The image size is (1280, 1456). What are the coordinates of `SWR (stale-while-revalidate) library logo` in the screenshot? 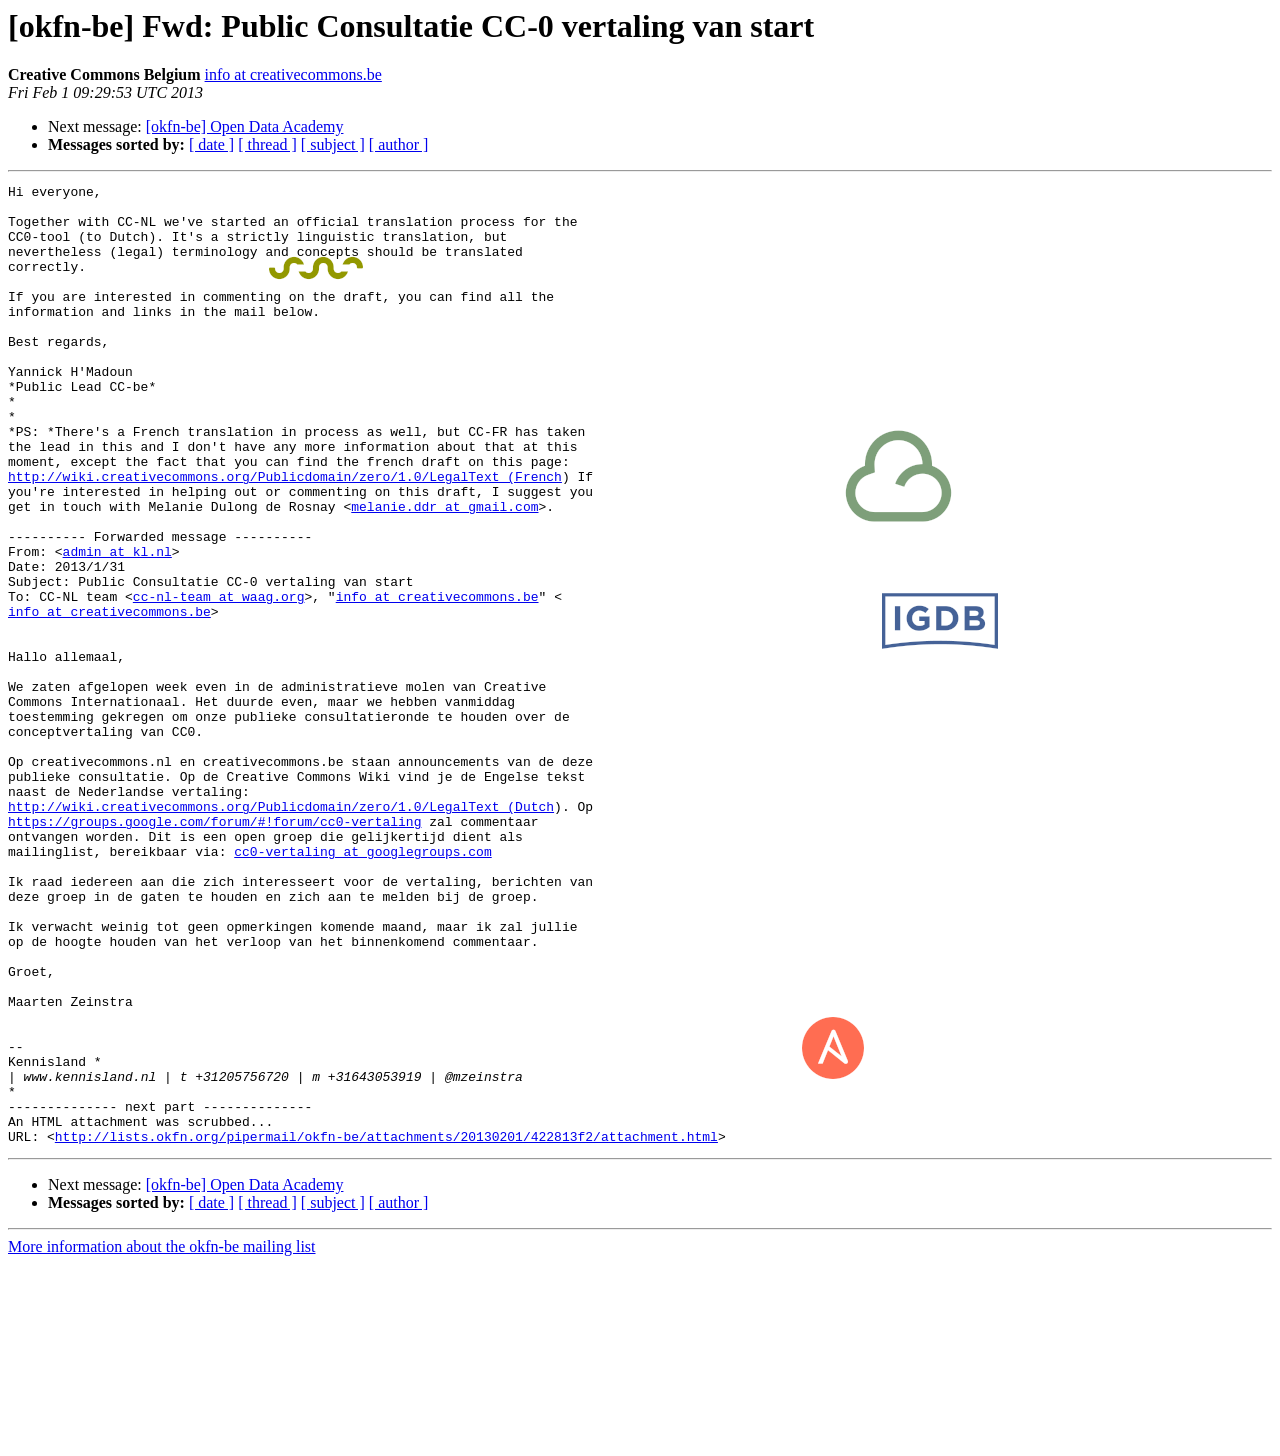 It's located at (316, 268).